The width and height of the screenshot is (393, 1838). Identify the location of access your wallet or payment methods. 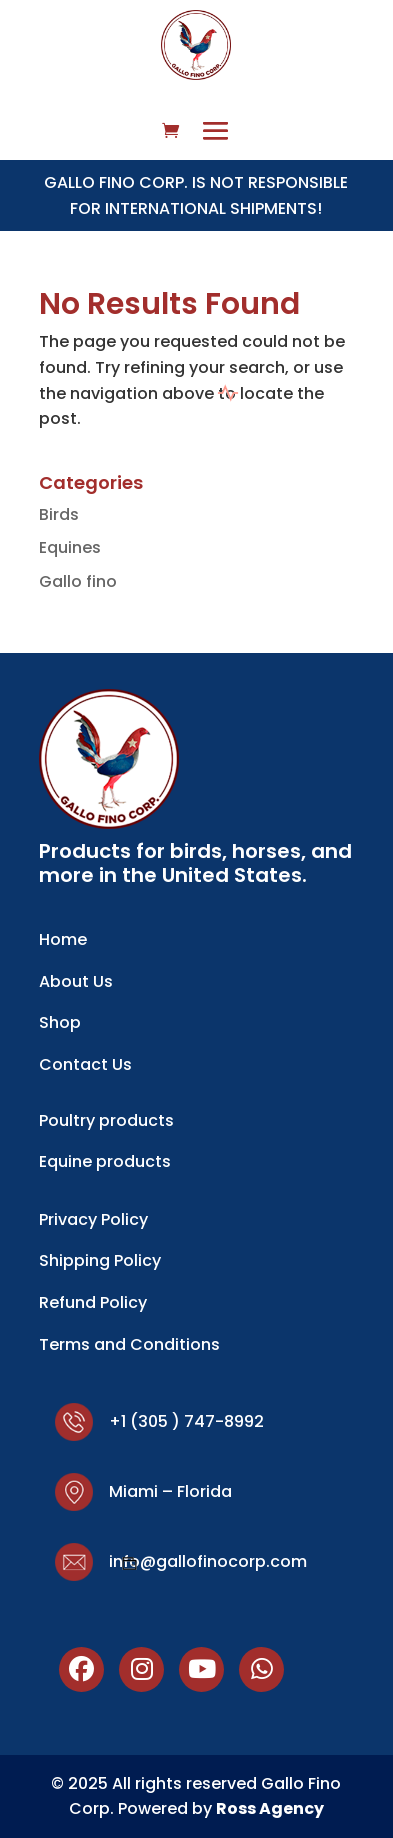
(129, 1563).